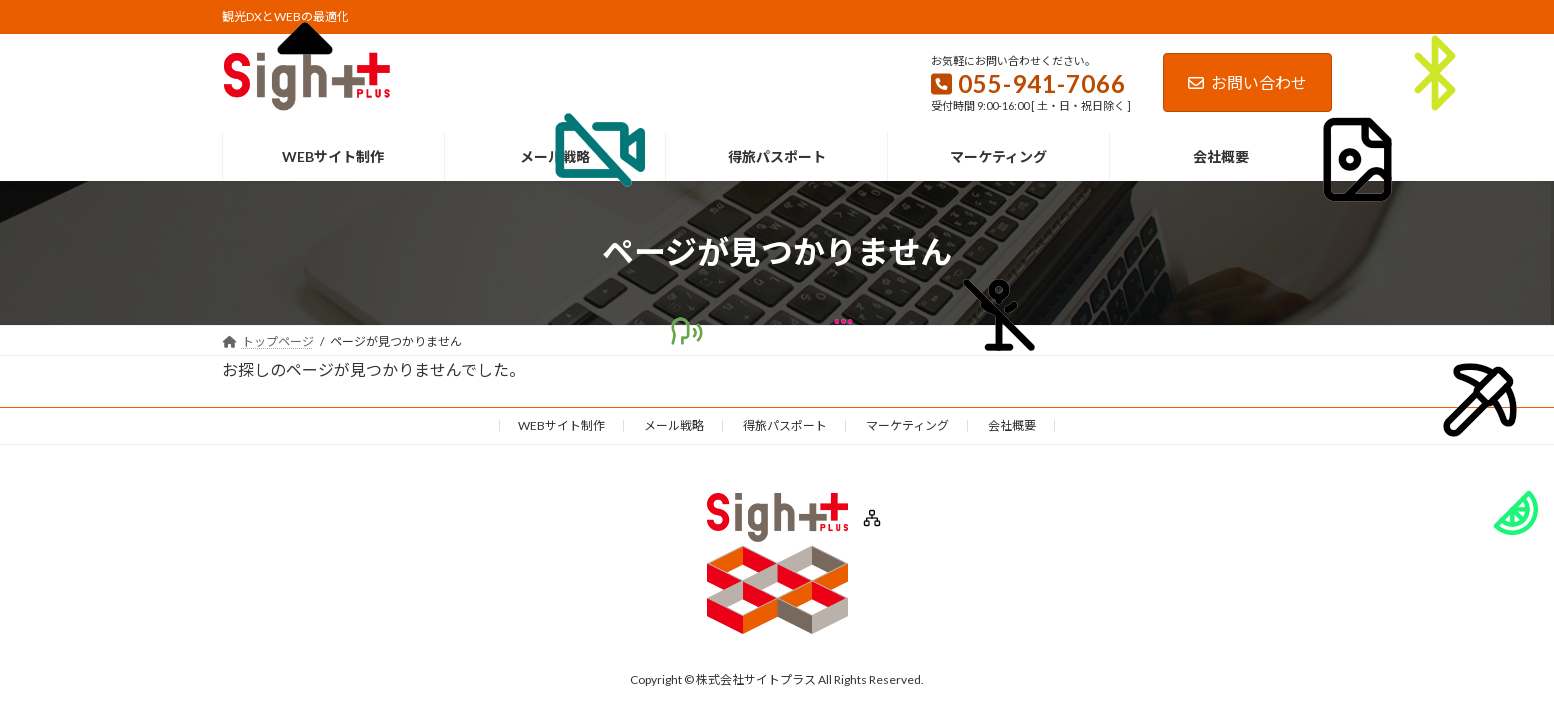 This screenshot has width=1554, height=720. What do you see at coordinates (1435, 73) in the screenshot?
I see `toggle bluetooth connectivity on or off` at bounding box center [1435, 73].